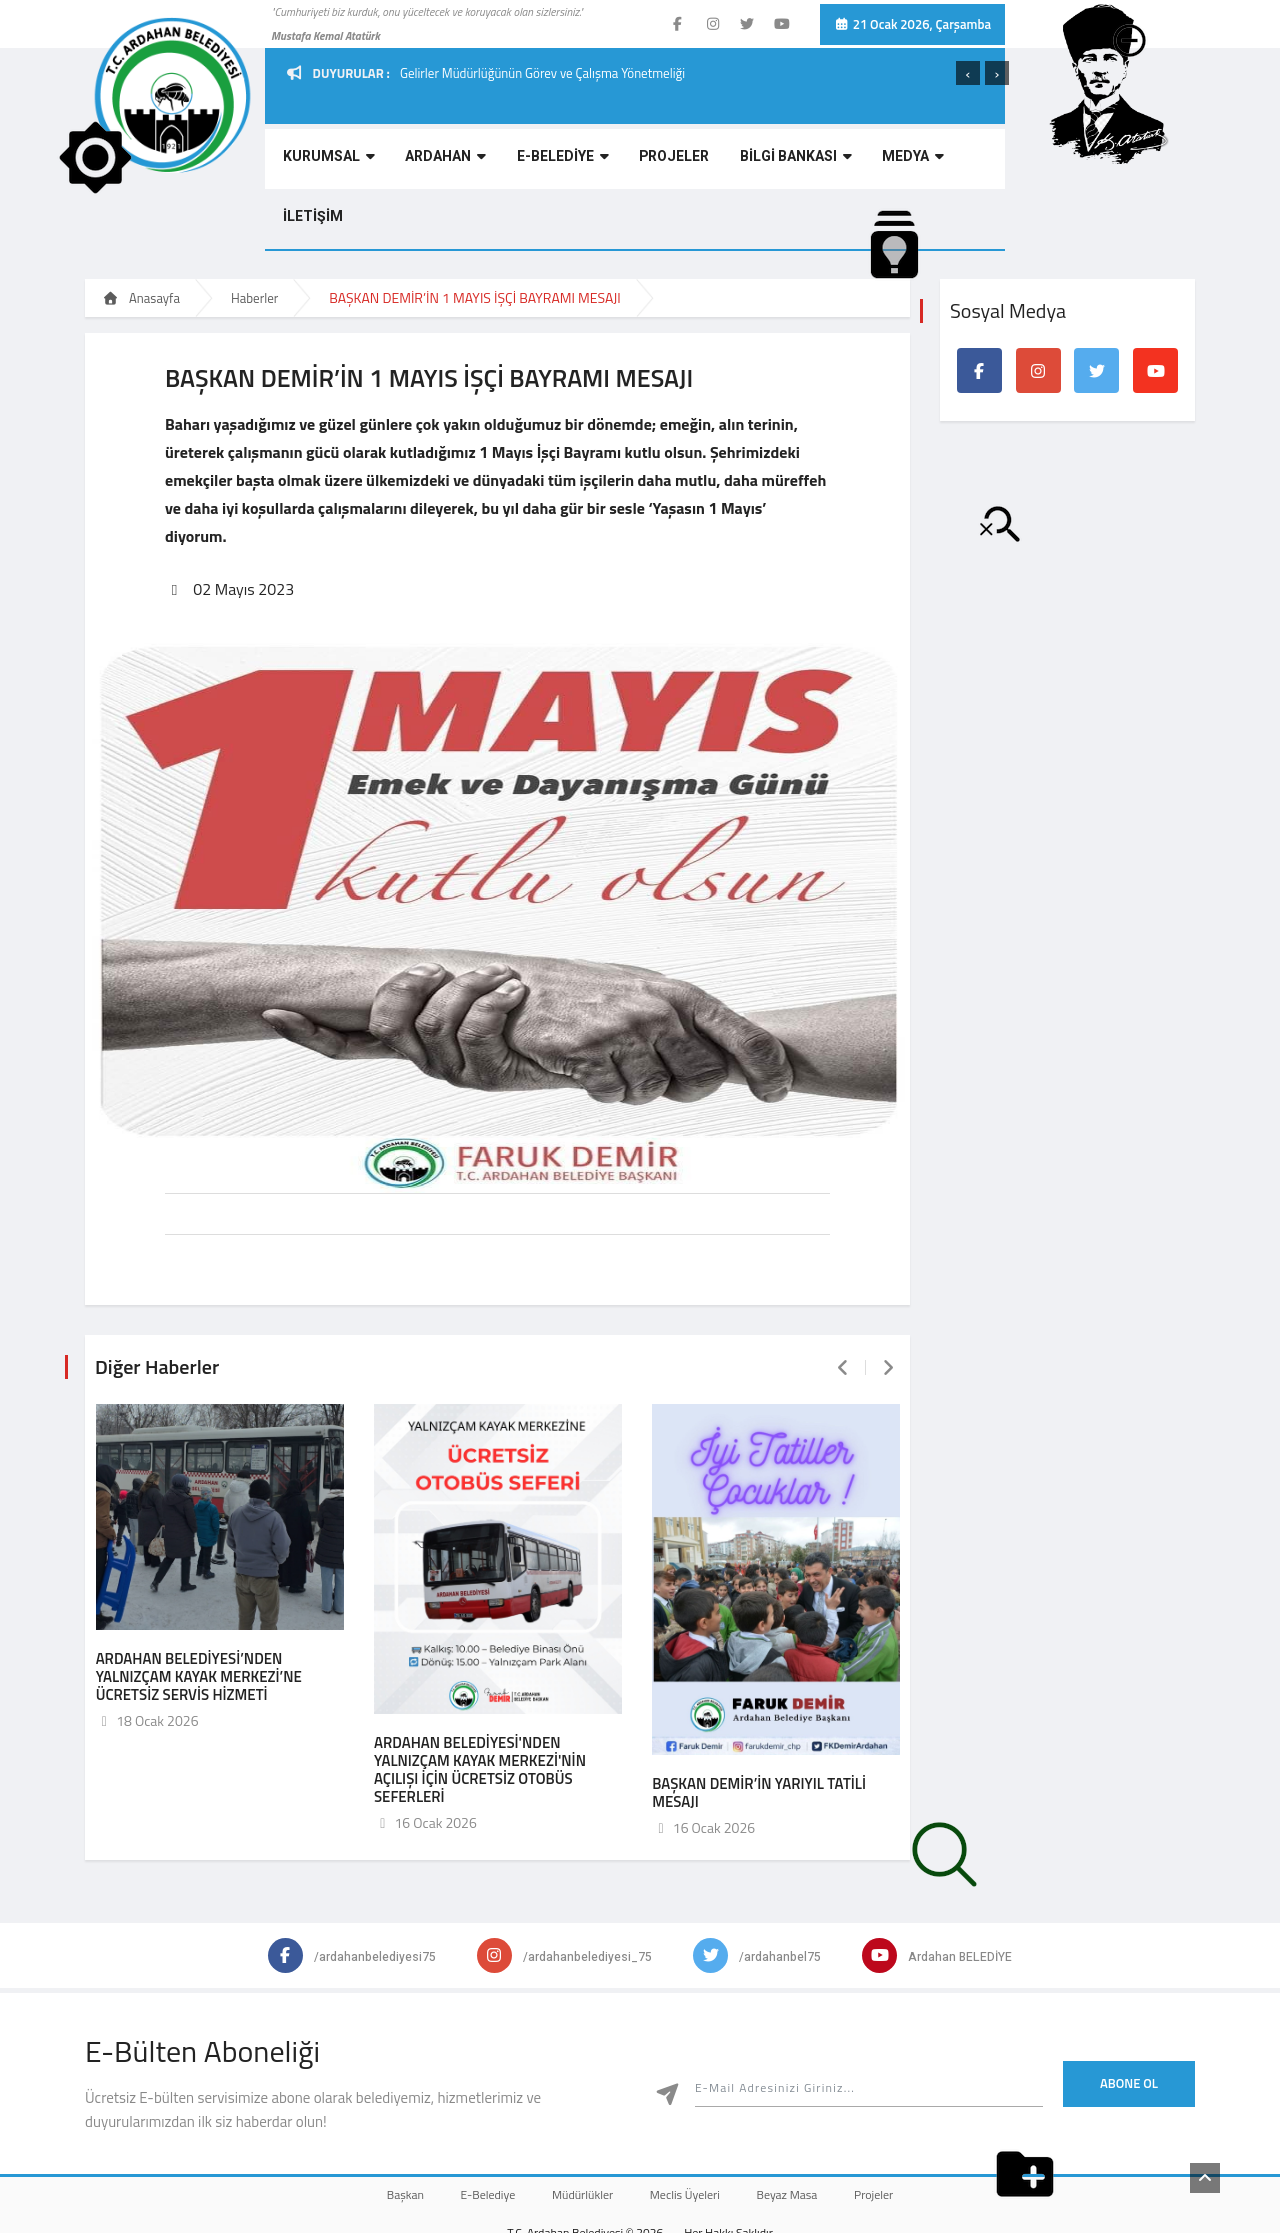  I want to click on search is disabled or unavailable, so click(1003, 525).